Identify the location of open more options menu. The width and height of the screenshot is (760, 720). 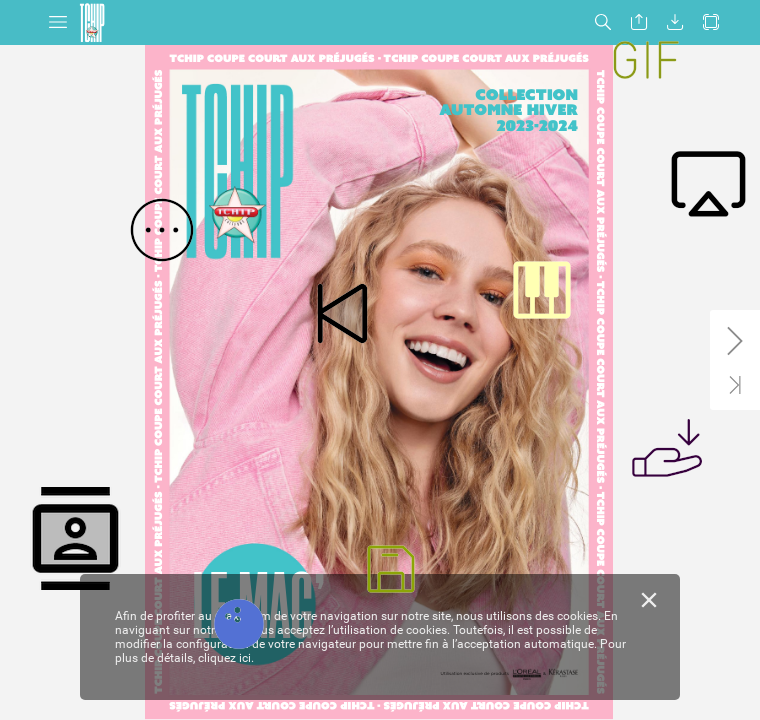
(162, 230).